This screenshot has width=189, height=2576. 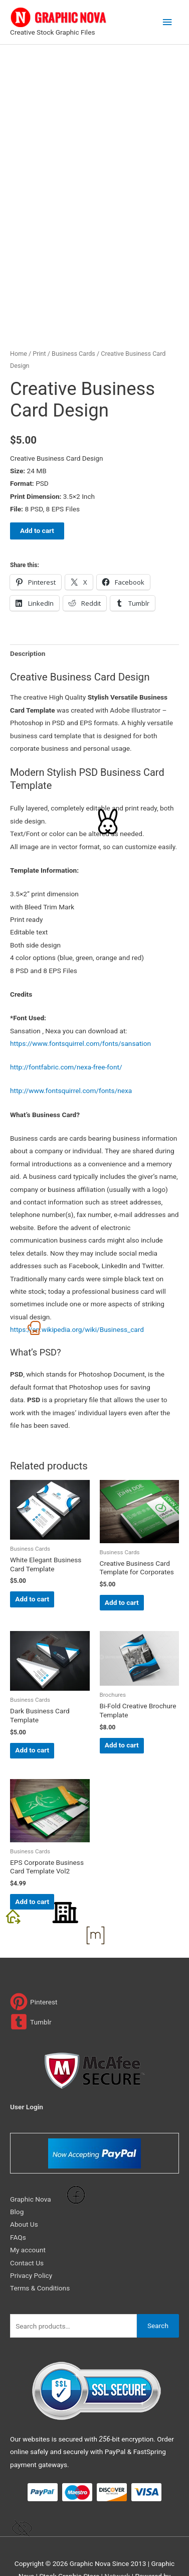 What do you see at coordinates (22, 2528) in the screenshot?
I see `hide password or sensitive content` at bounding box center [22, 2528].